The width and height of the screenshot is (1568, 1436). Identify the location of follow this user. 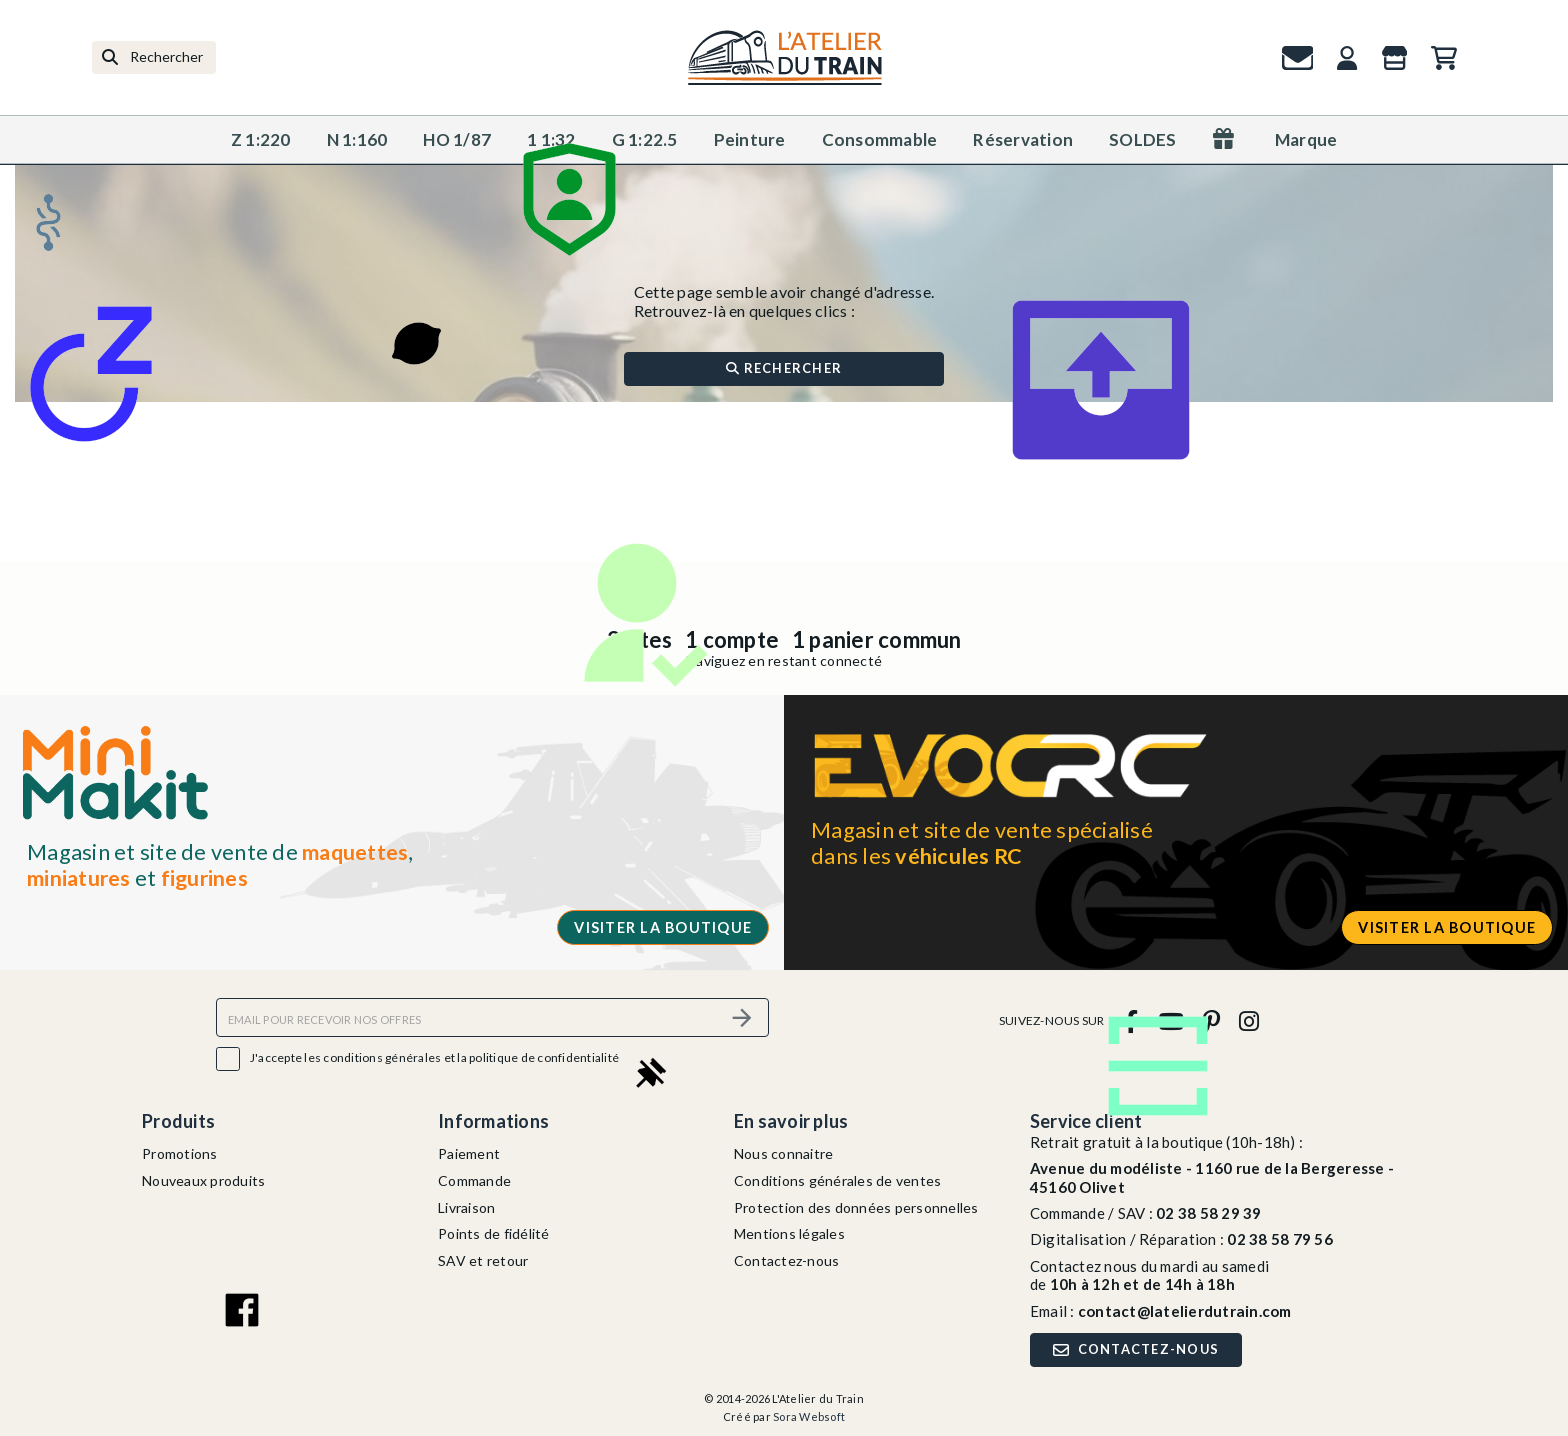
(637, 616).